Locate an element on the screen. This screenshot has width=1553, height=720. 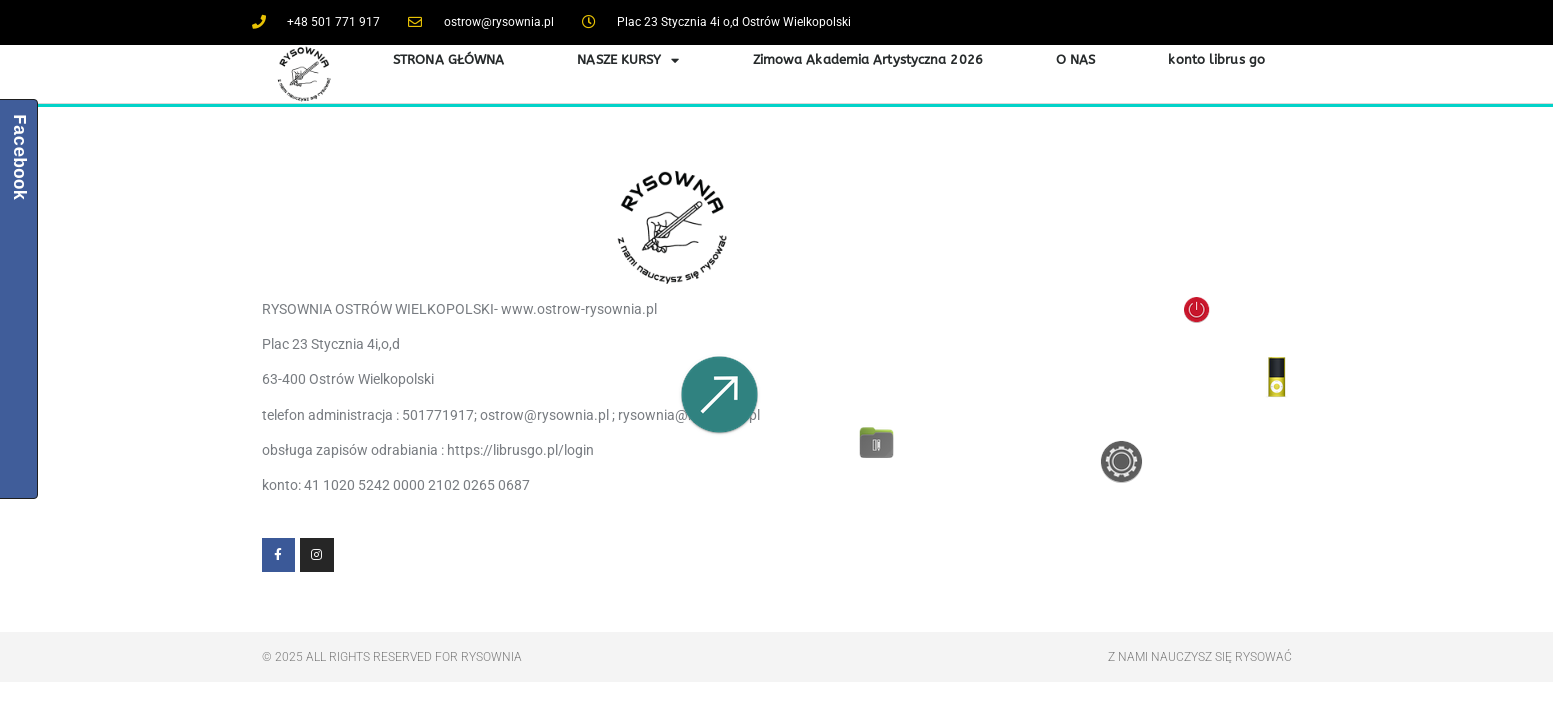
shut down the system is located at coordinates (1197, 310).